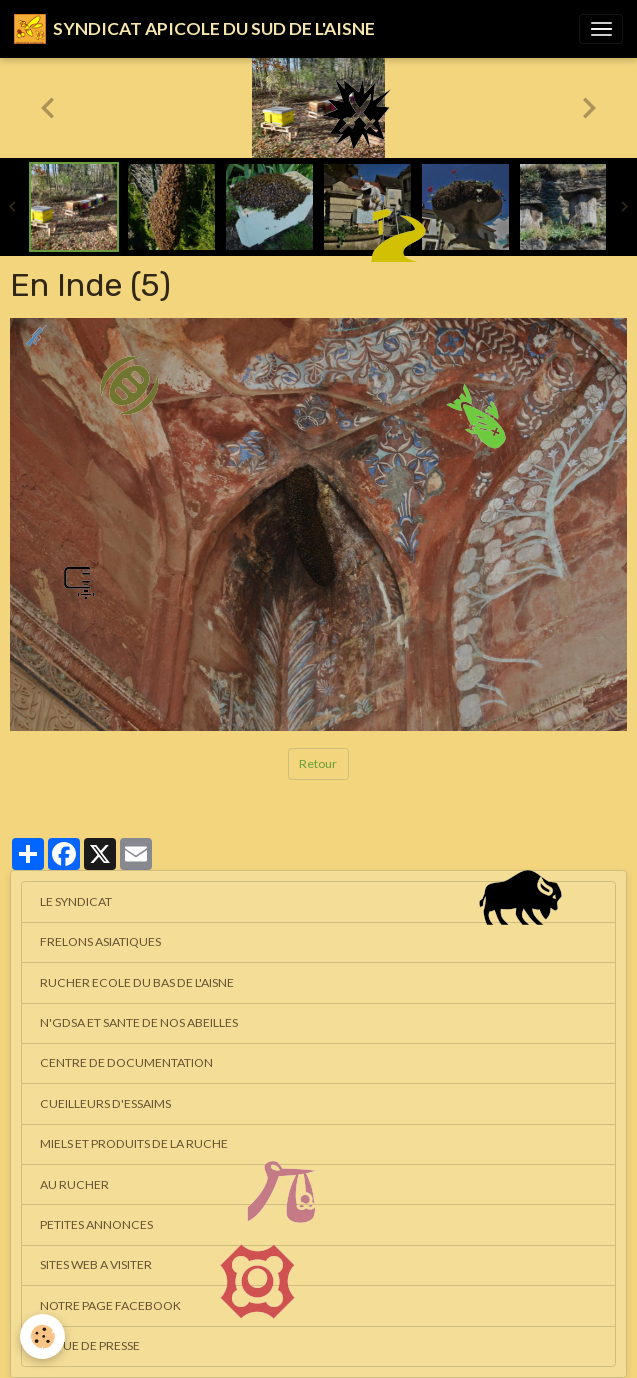 This screenshot has height=1378, width=637. Describe the element at coordinates (257, 1281) in the screenshot. I see `open settings or configuration menu` at that location.